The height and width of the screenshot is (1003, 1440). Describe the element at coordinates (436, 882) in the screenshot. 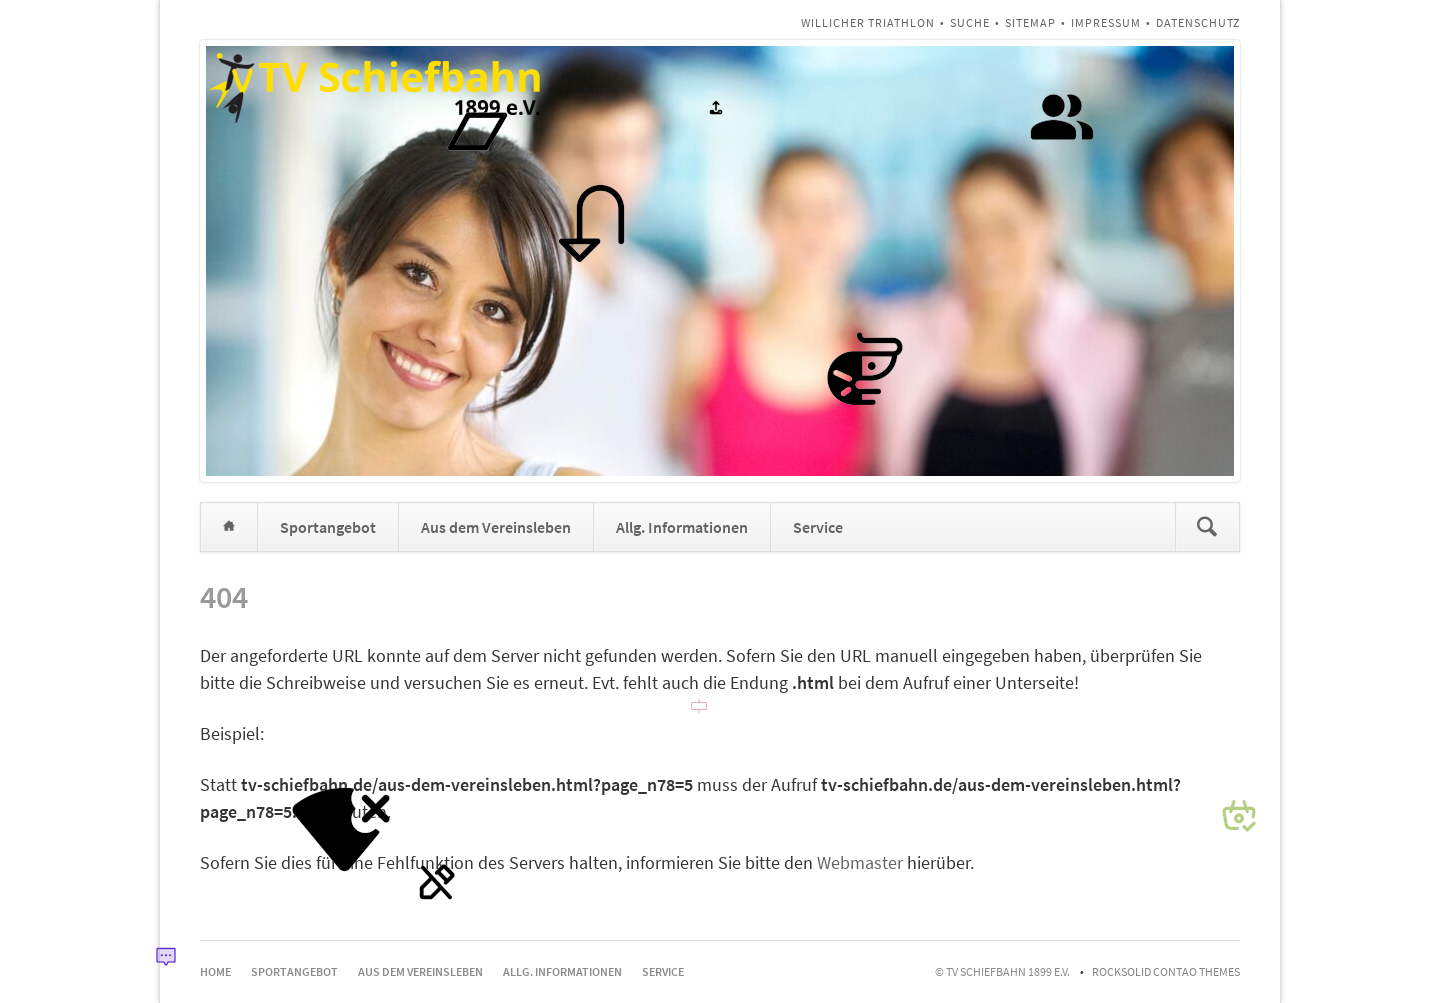

I see `editing is disabled` at that location.